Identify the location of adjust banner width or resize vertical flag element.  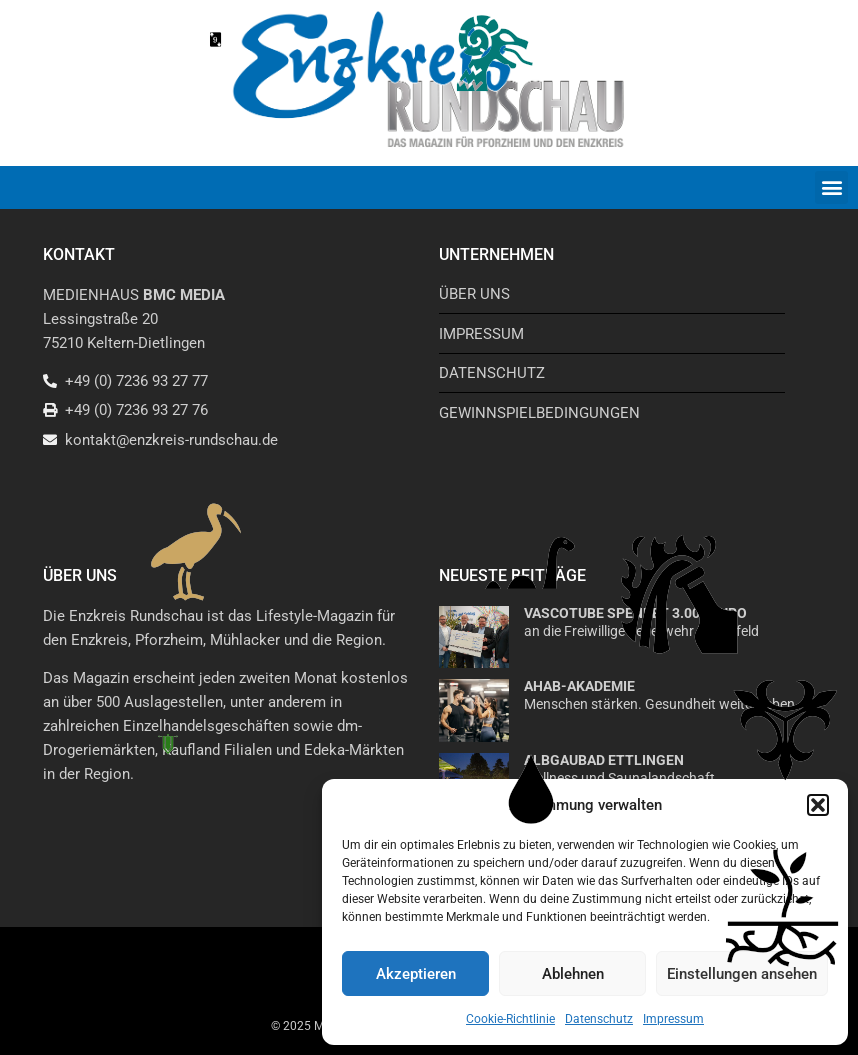
(168, 744).